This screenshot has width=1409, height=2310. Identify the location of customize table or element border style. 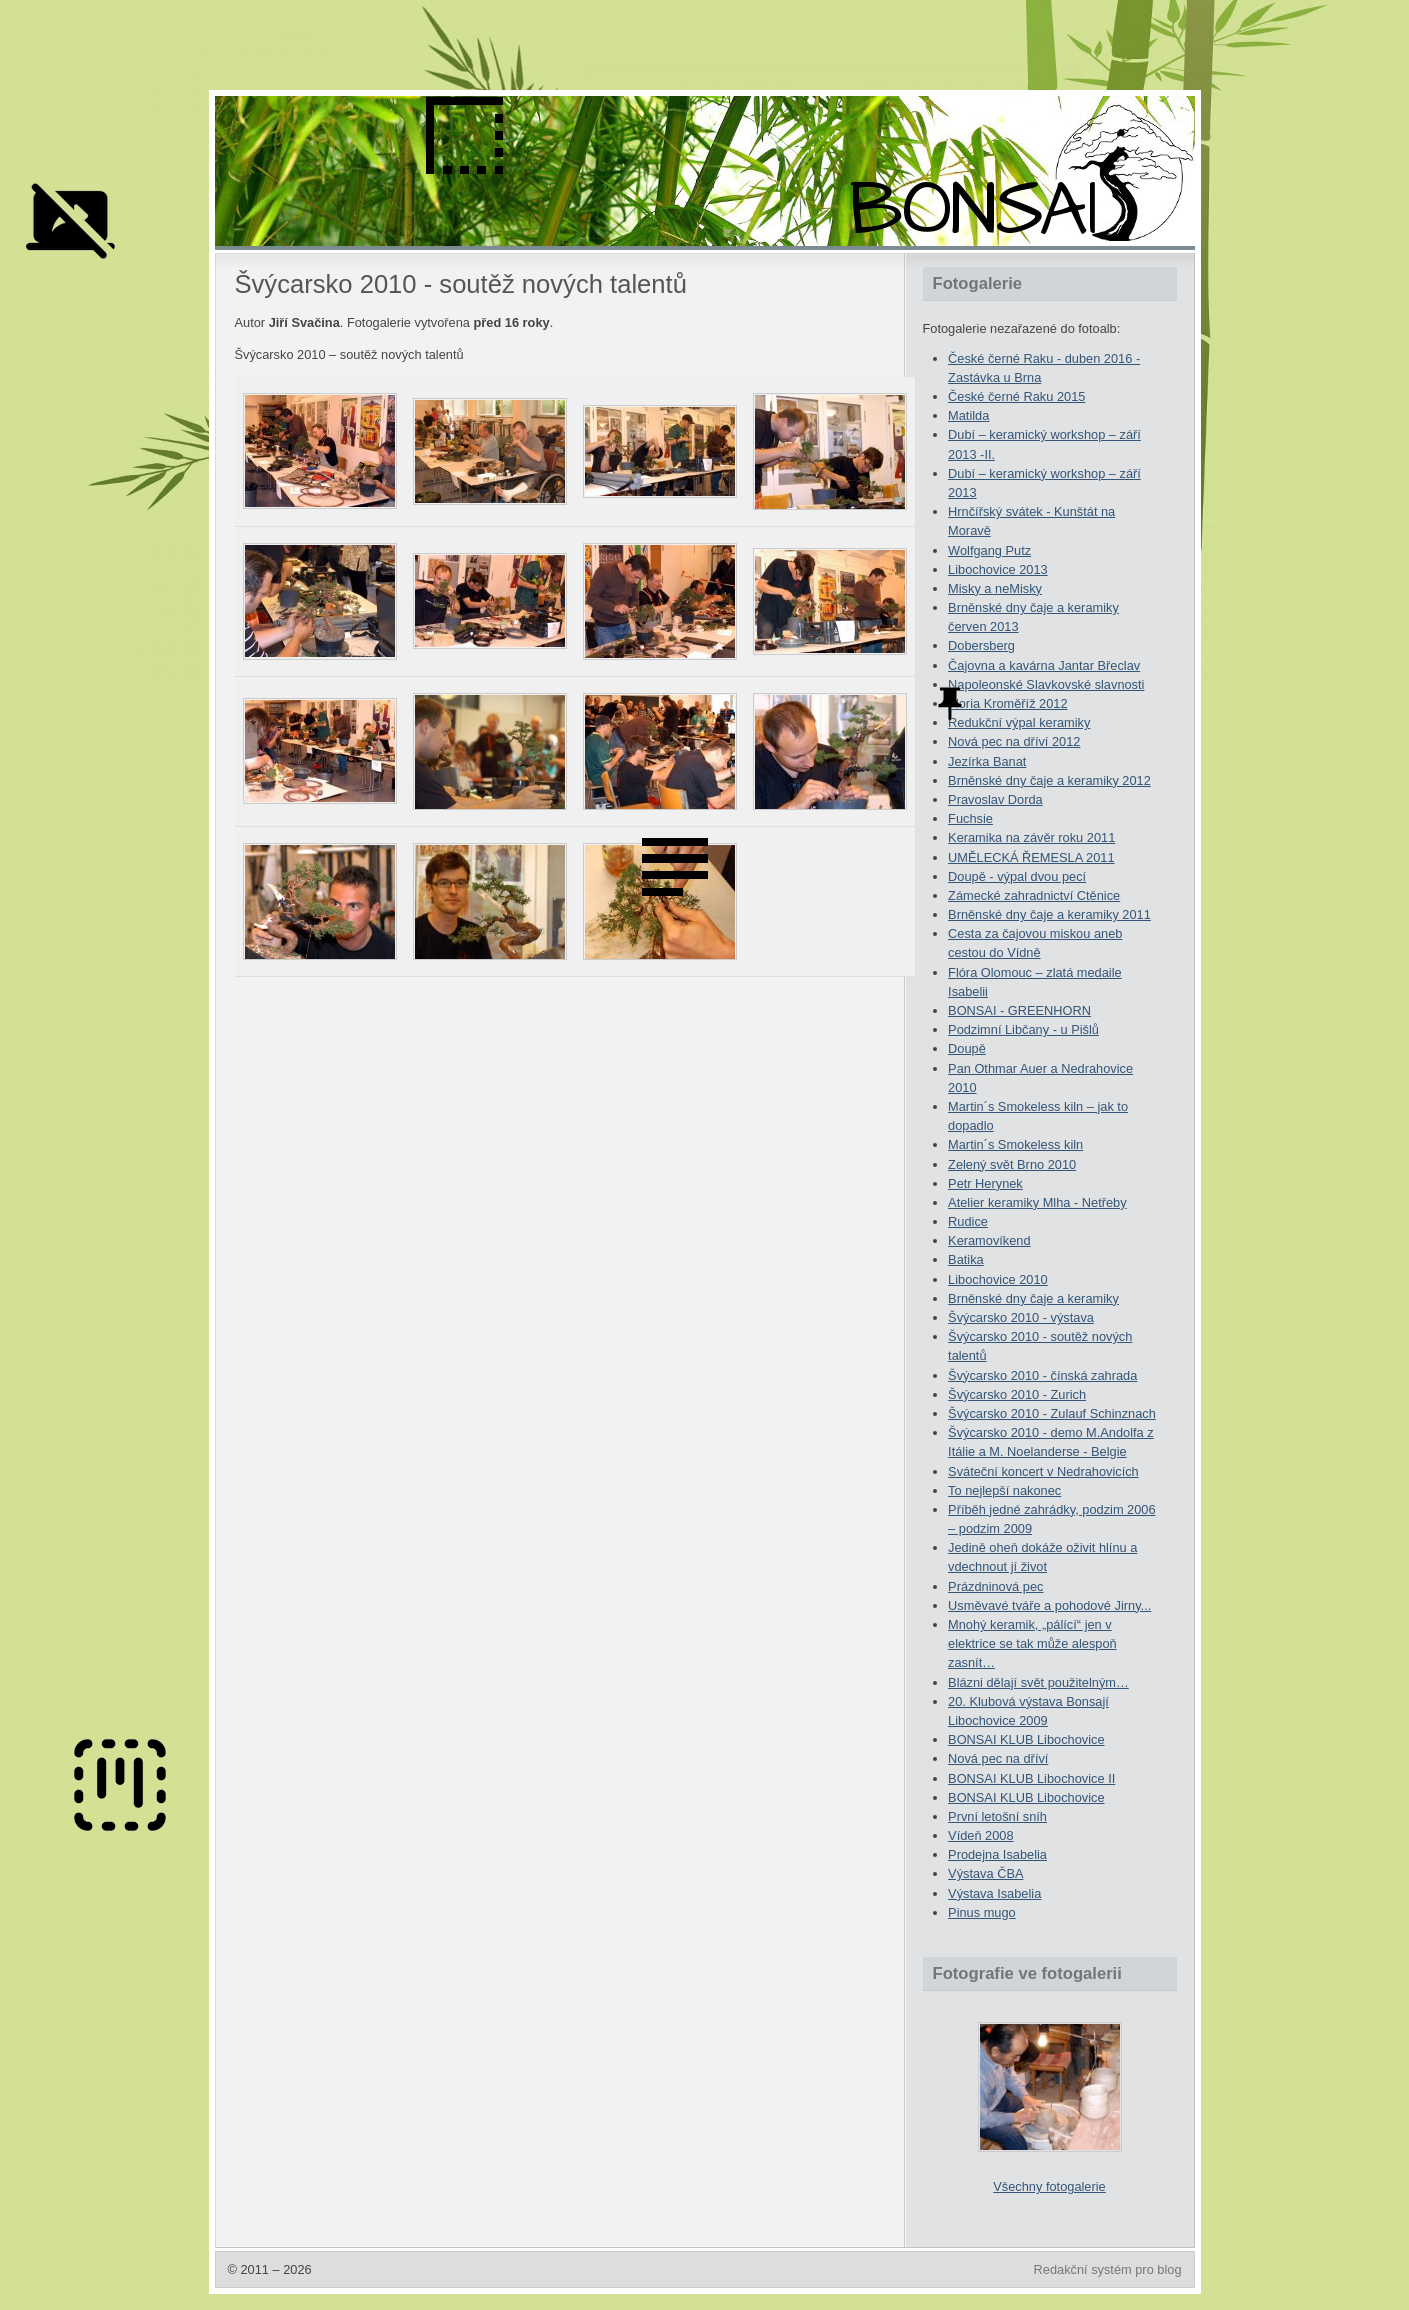
(464, 135).